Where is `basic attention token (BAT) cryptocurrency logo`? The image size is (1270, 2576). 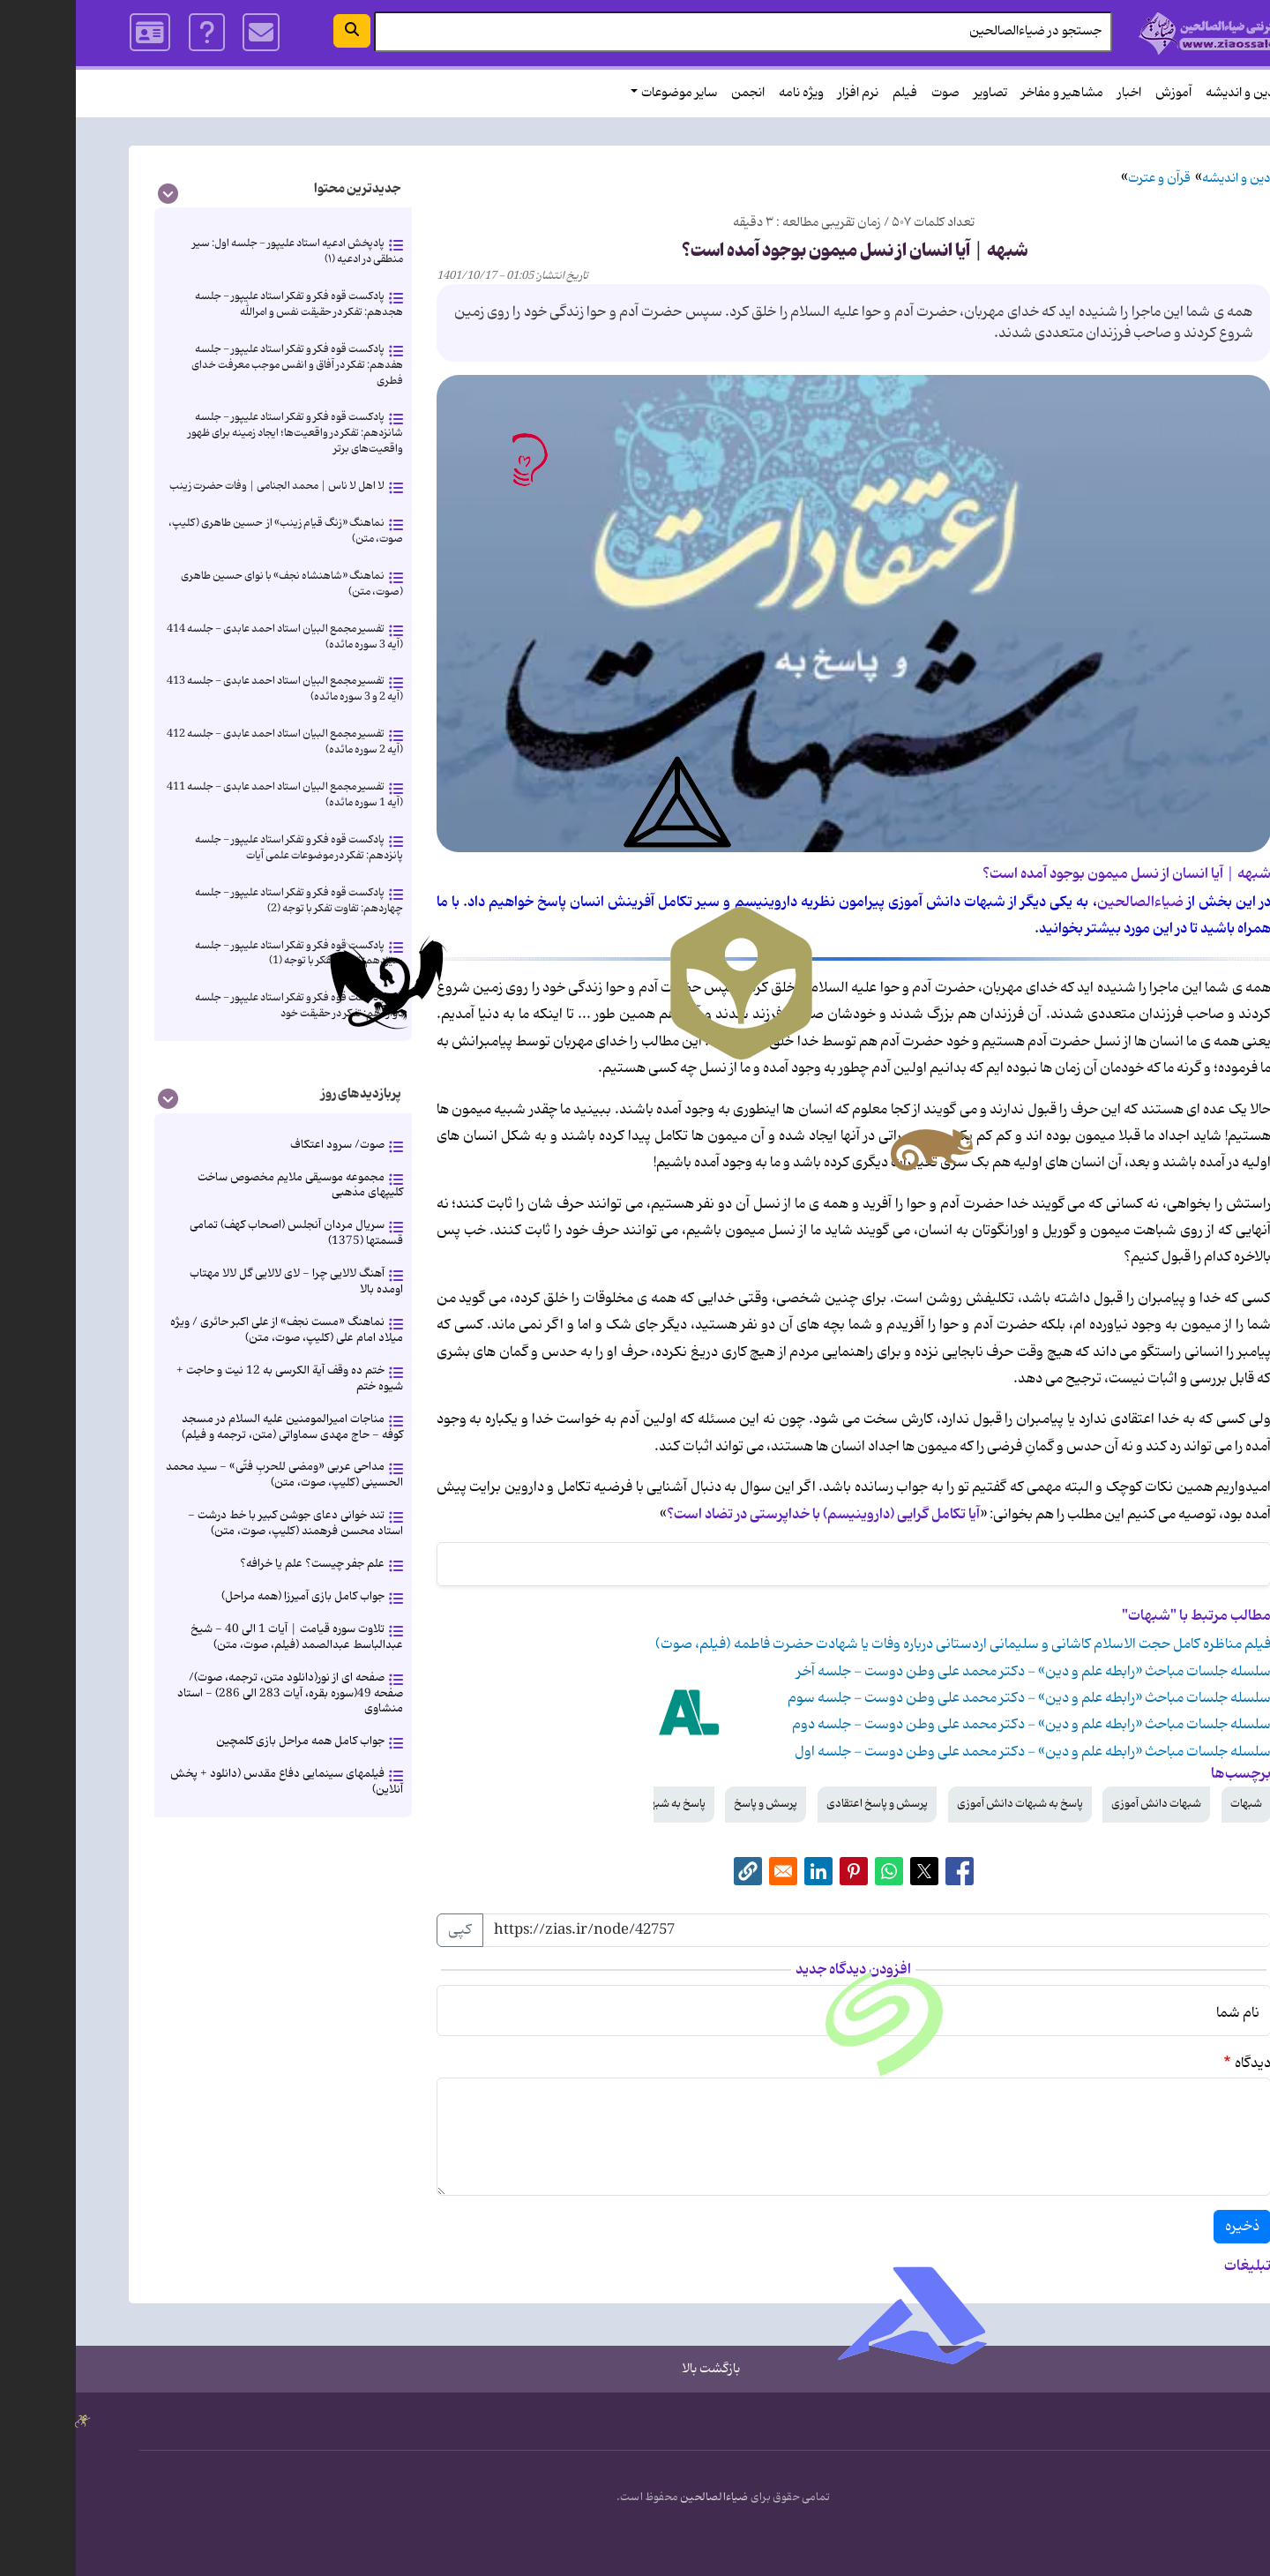 basic attention token (BAT) cryptocurrency logo is located at coordinates (677, 802).